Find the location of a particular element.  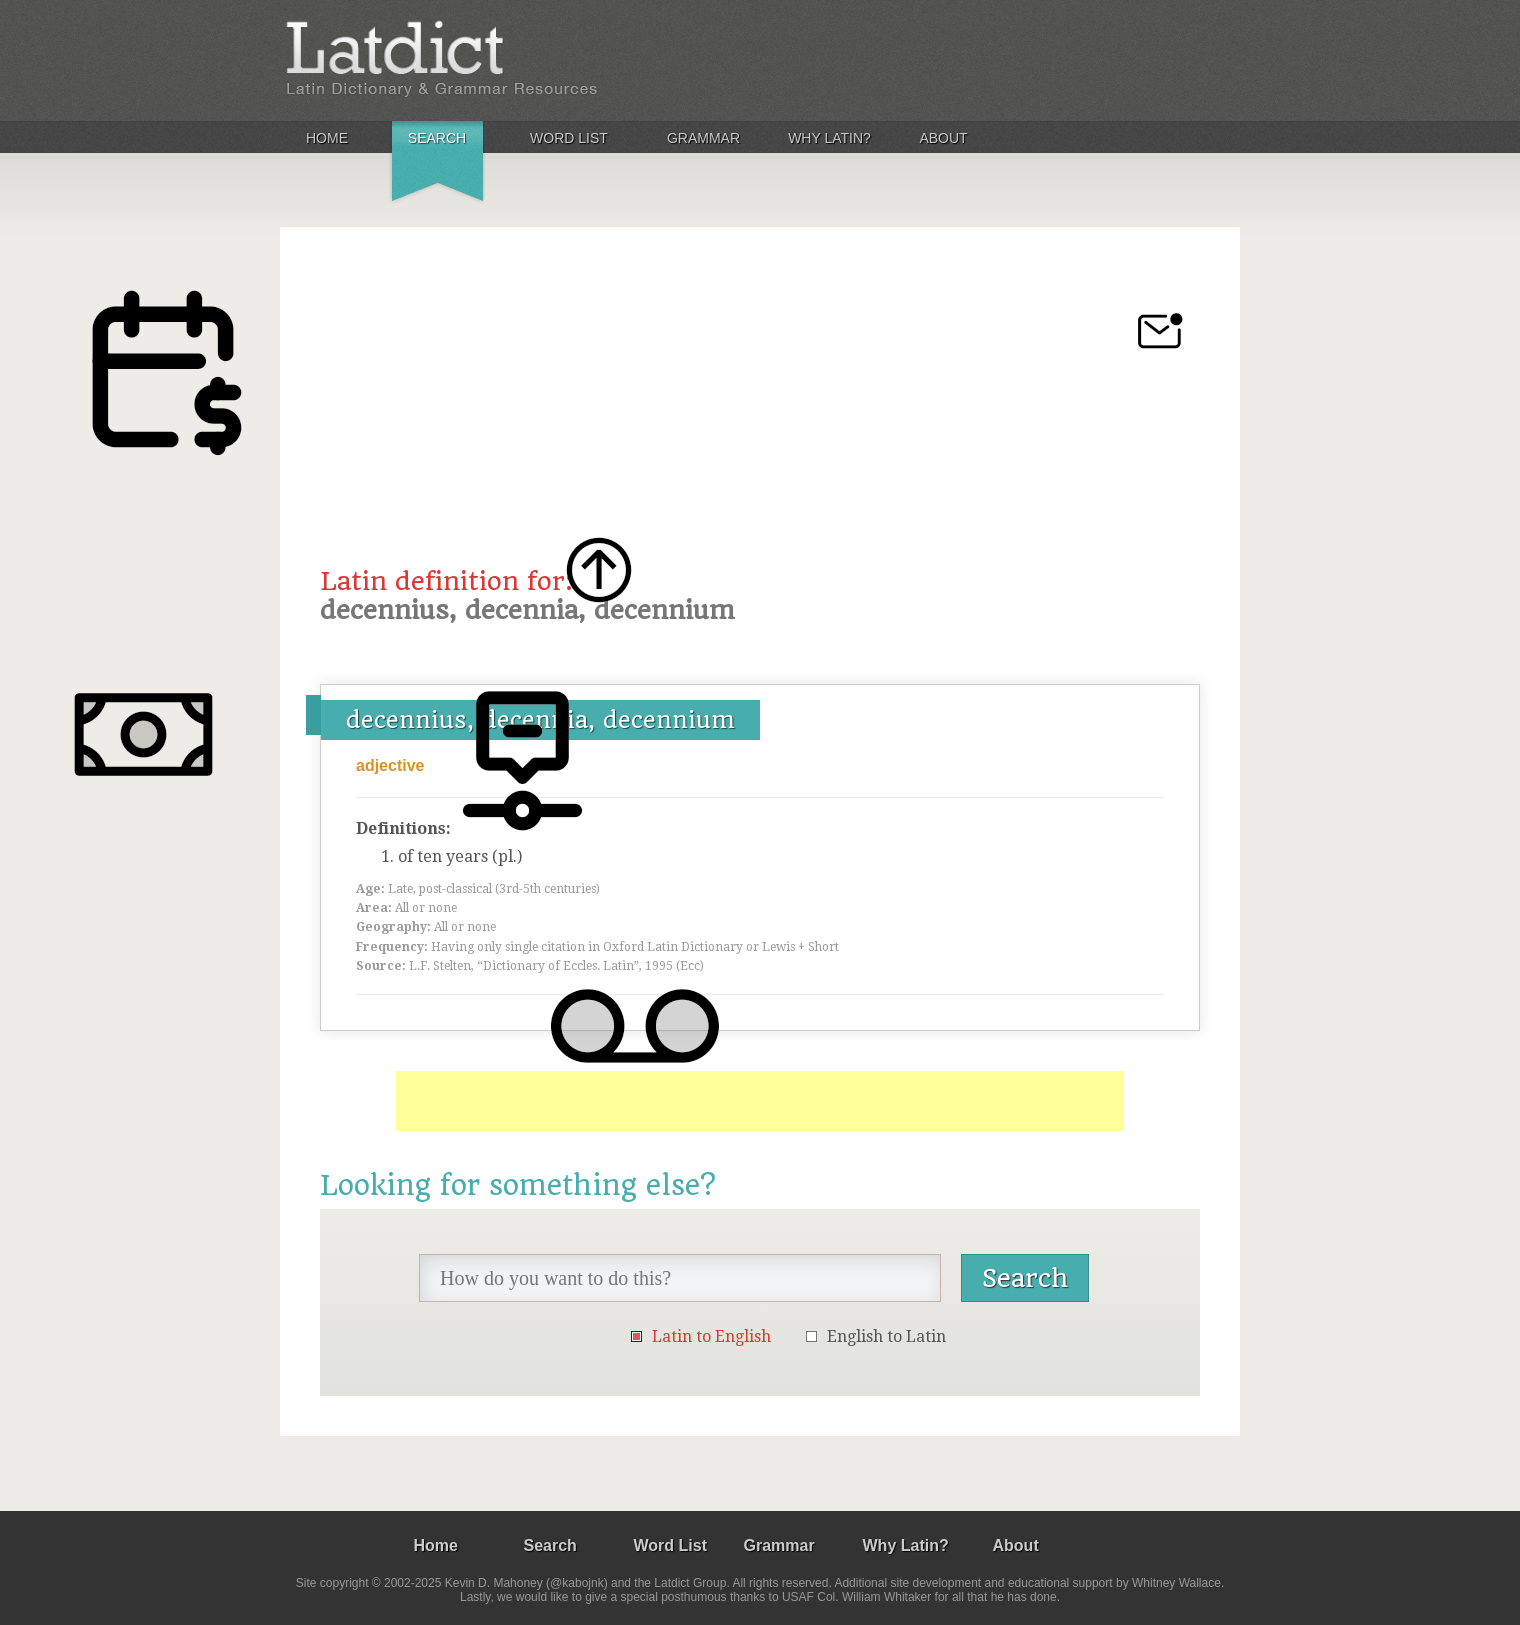

remove an event from the timeline is located at coordinates (522, 757).